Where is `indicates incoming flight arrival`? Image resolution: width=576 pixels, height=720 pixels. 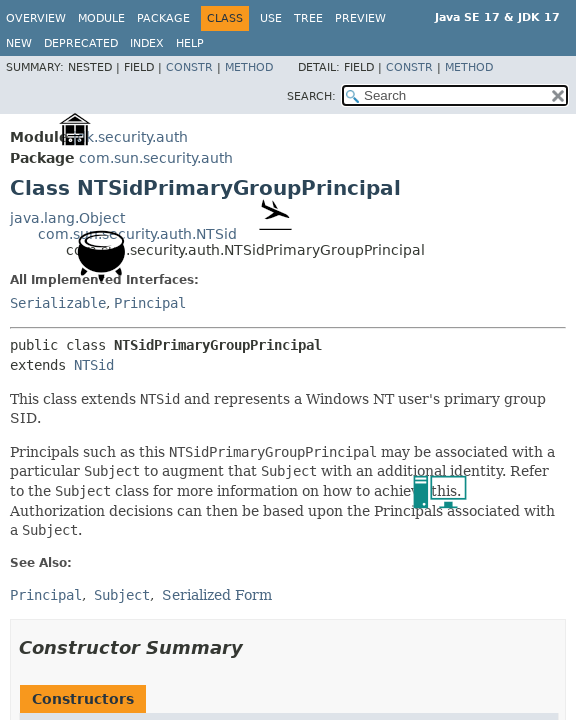
indicates incoming flight arrival is located at coordinates (275, 215).